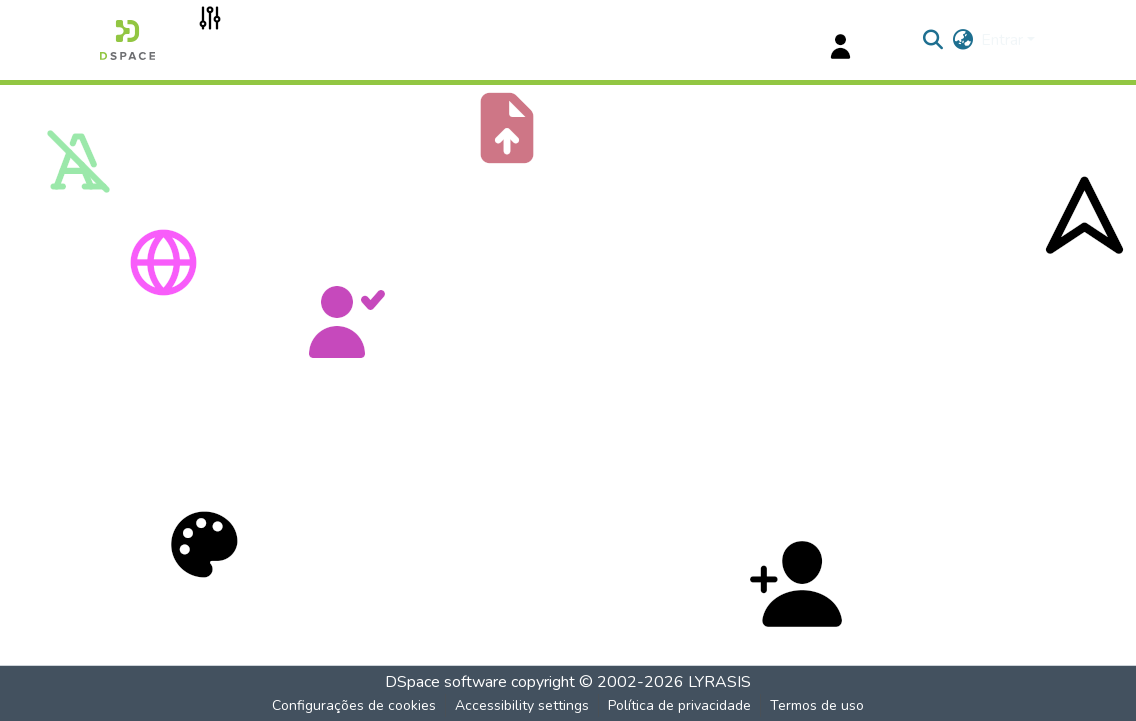 The height and width of the screenshot is (721, 1136). Describe the element at coordinates (204, 544) in the screenshot. I see `open color picker or theme settings` at that location.